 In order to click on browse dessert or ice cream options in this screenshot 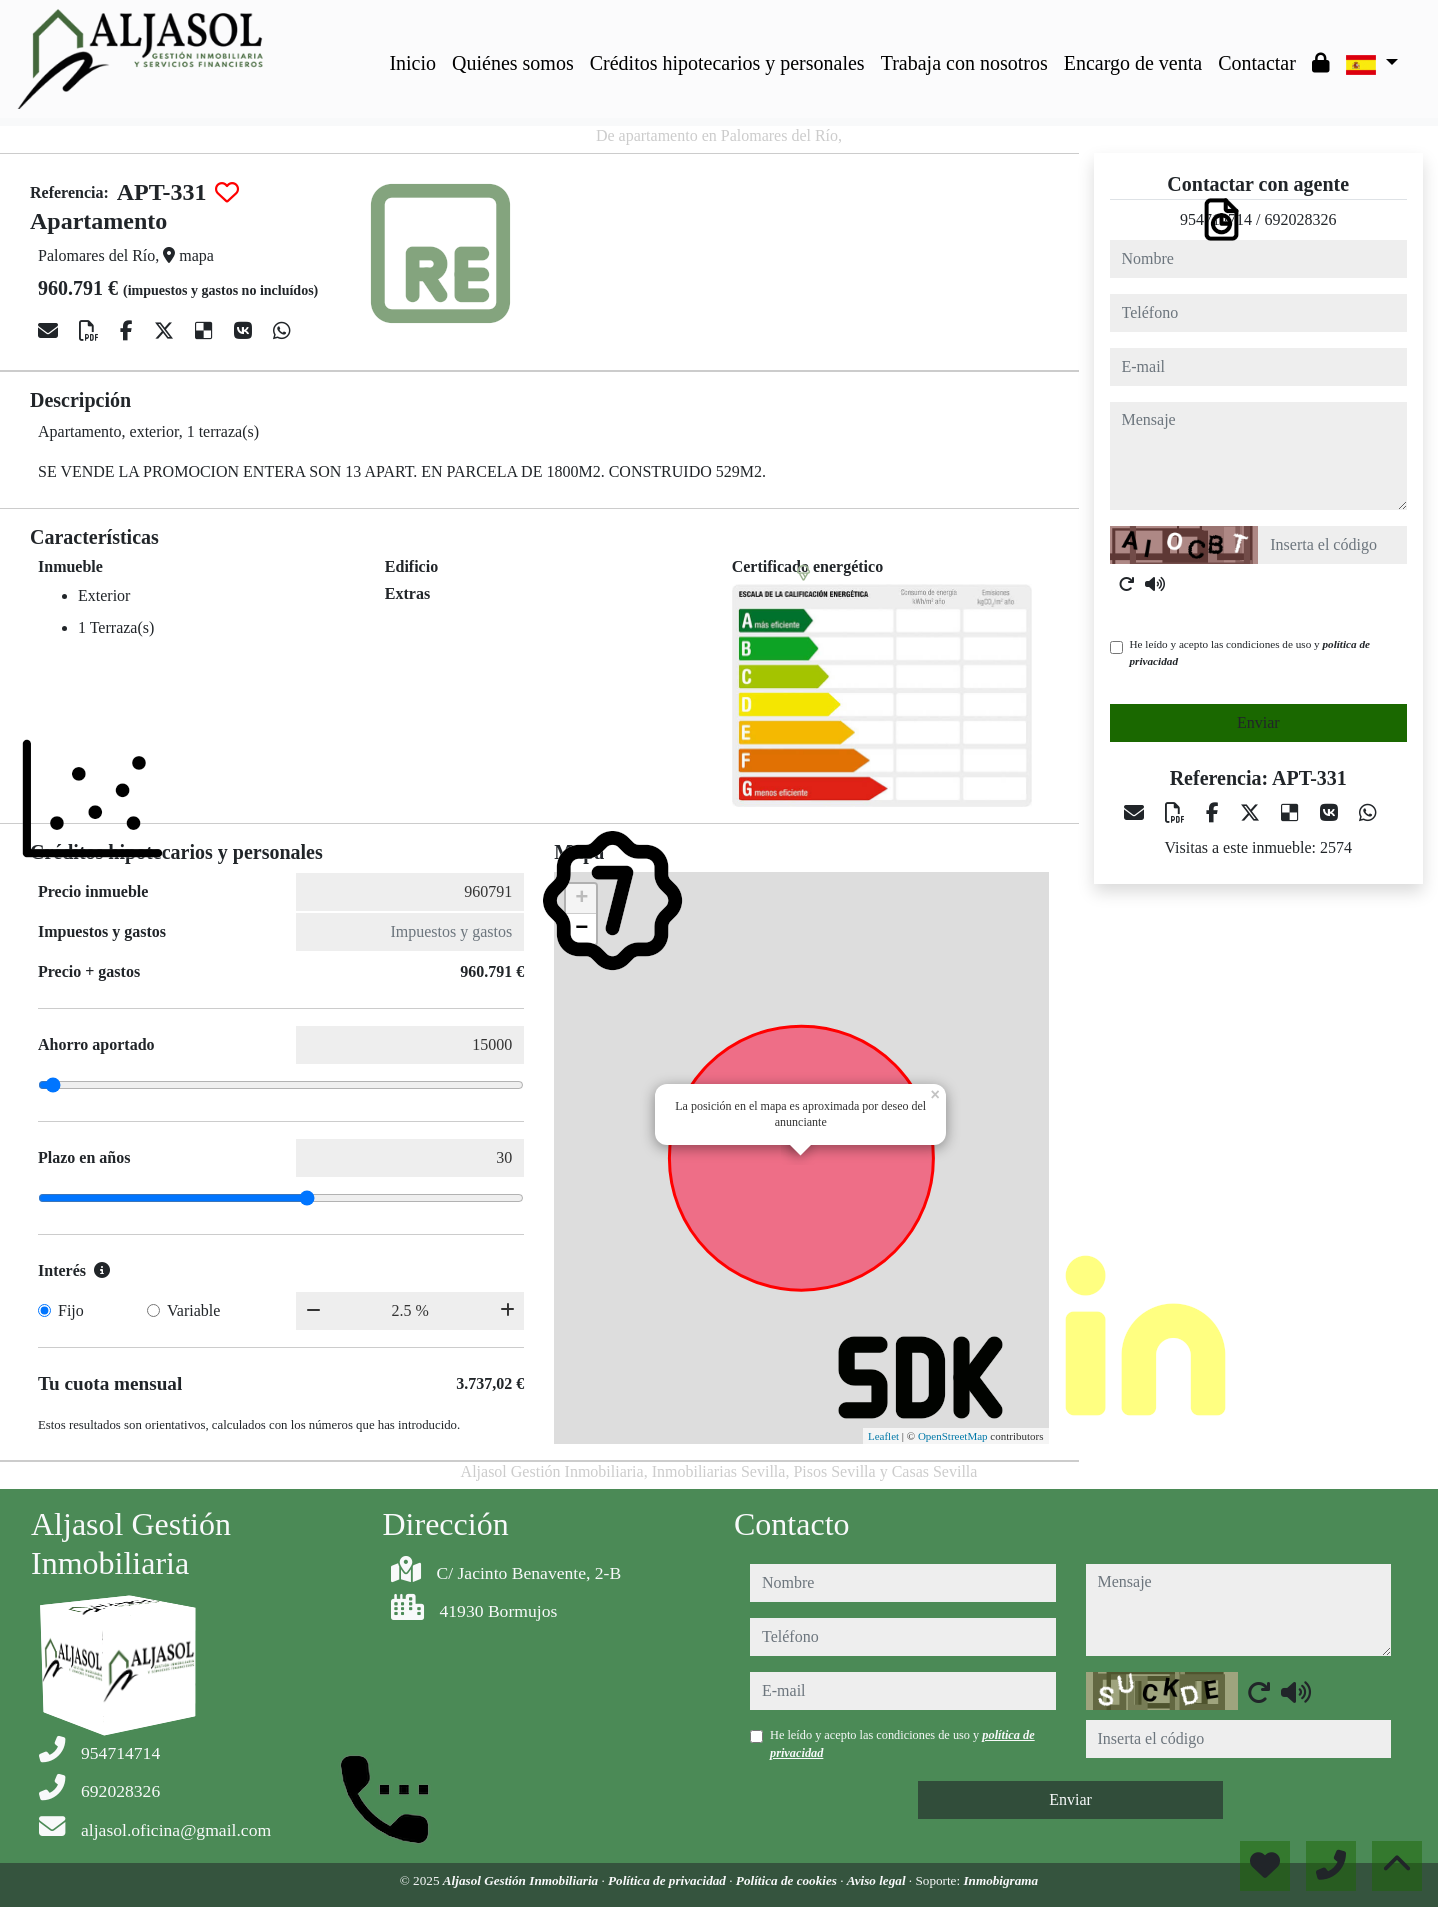, I will do `click(803, 572)`.